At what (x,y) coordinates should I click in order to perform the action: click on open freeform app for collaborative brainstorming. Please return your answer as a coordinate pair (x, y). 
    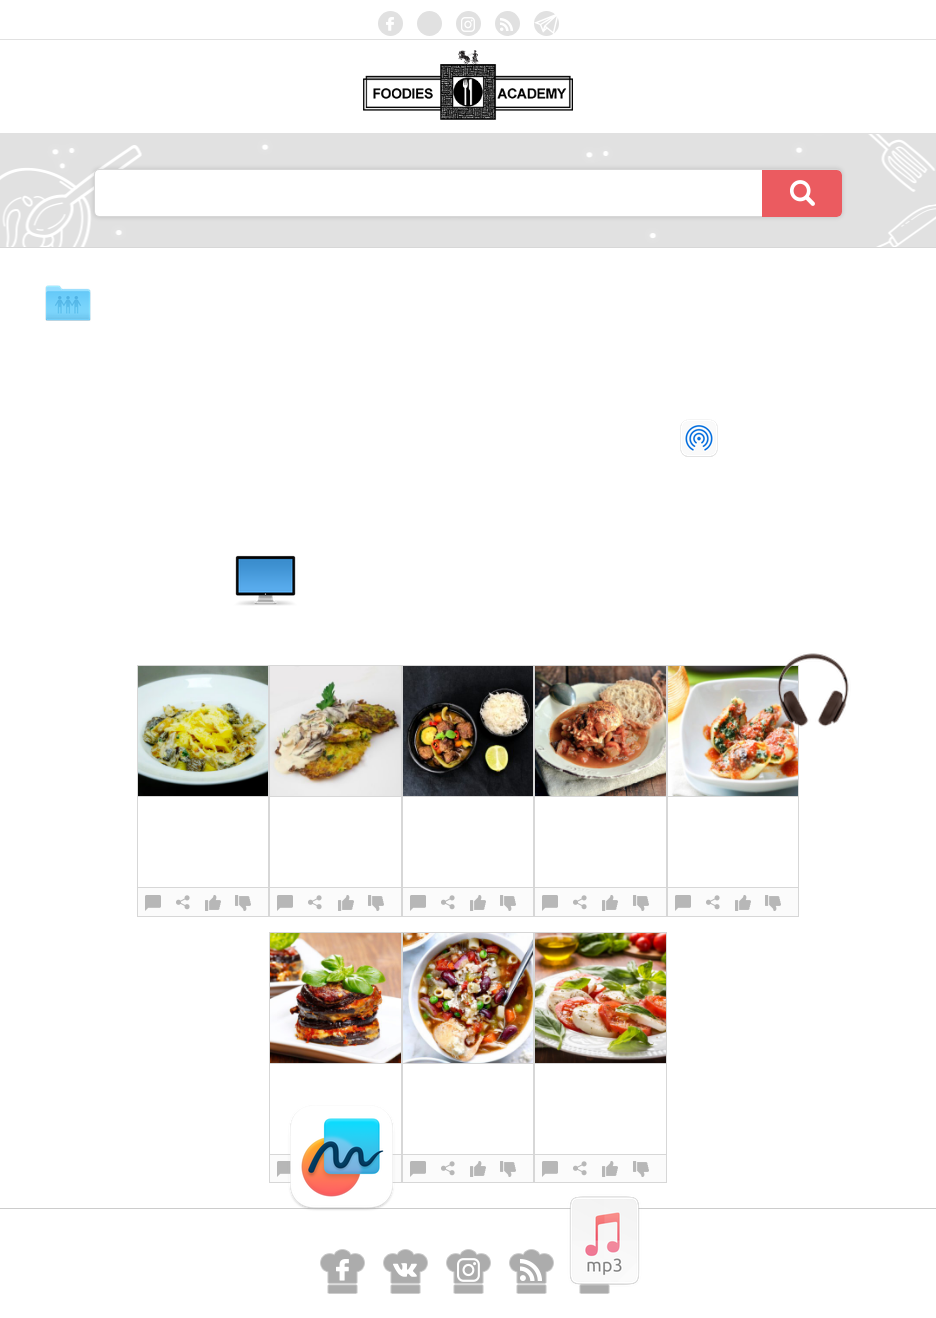
    Looking at the image, I should click on (341, 1156).